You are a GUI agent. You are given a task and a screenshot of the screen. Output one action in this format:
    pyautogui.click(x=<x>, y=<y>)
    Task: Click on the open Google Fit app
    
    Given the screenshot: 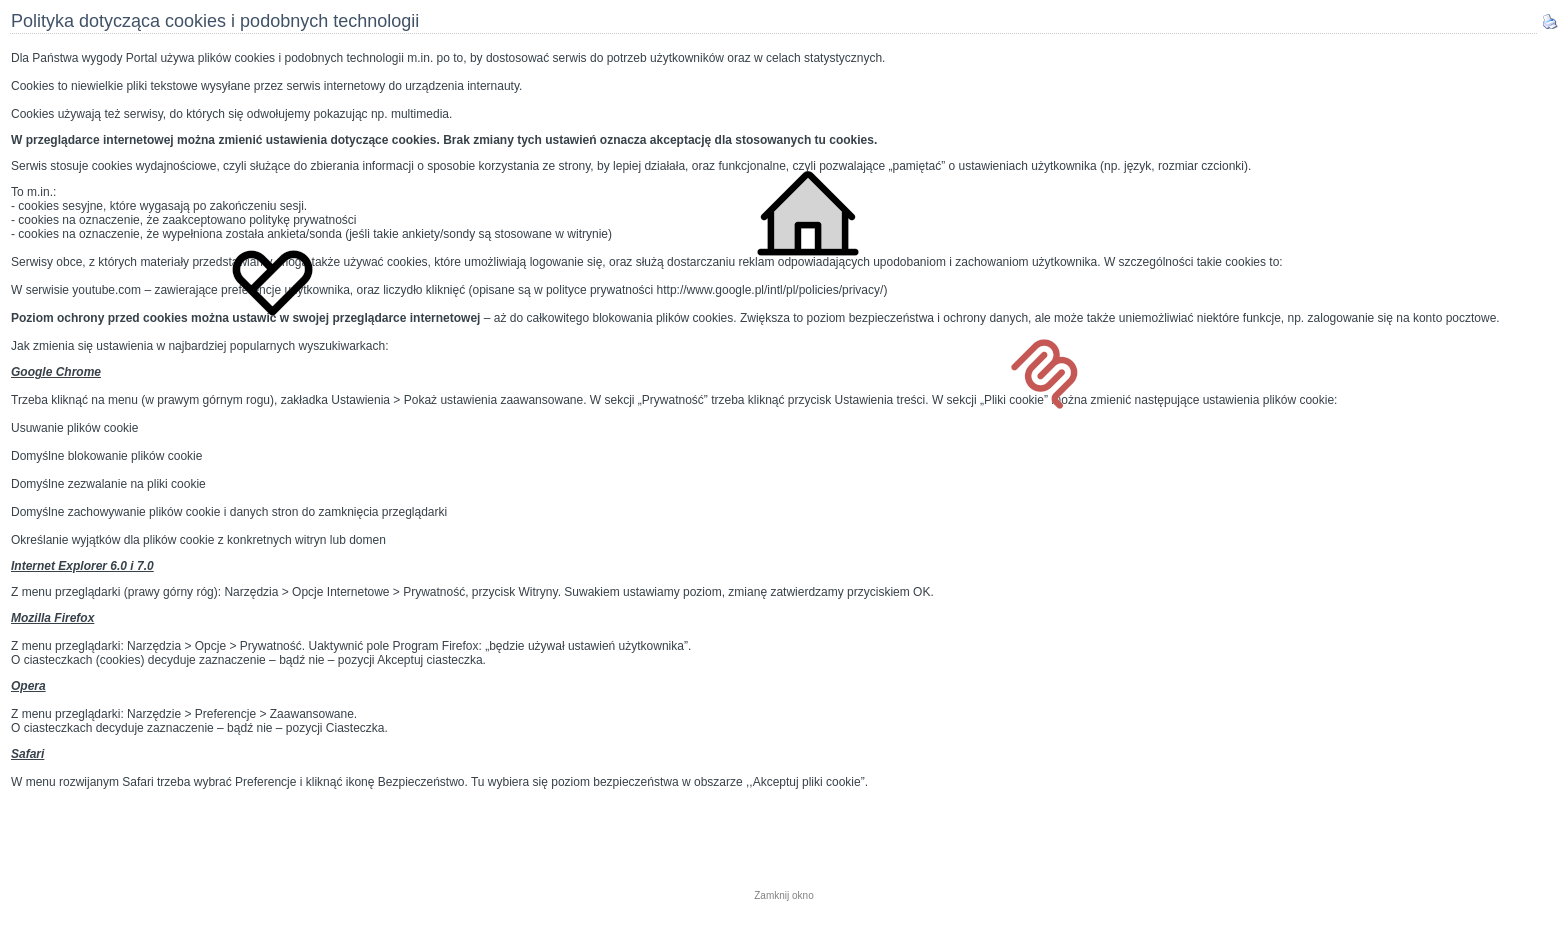 What is the action you would take?
    pyautogui.click(x=272, y=281)
    